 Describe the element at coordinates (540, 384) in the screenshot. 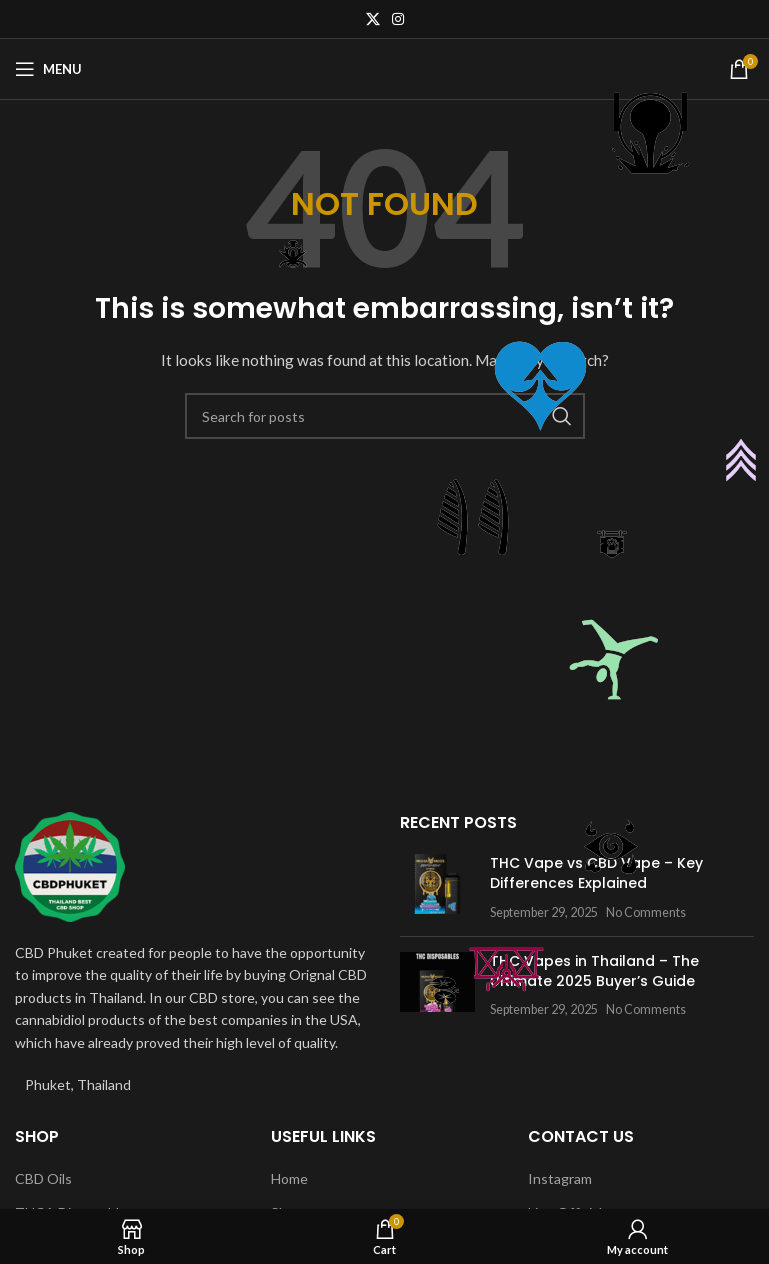

I see `select a cheerful or happy mood` at that location.